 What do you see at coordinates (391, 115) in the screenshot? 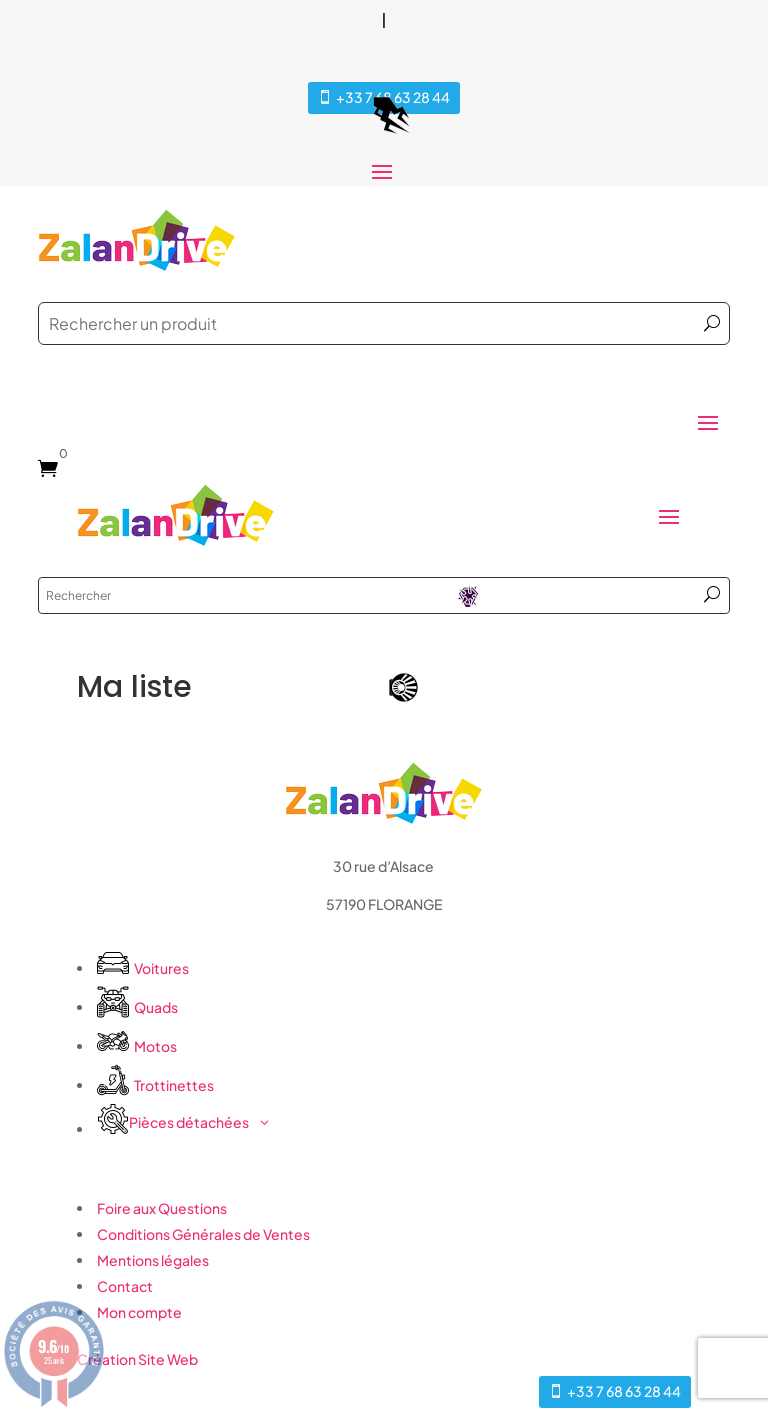
I see `indicates a severe thunderstorm warning` at bounding box center [391, 115].